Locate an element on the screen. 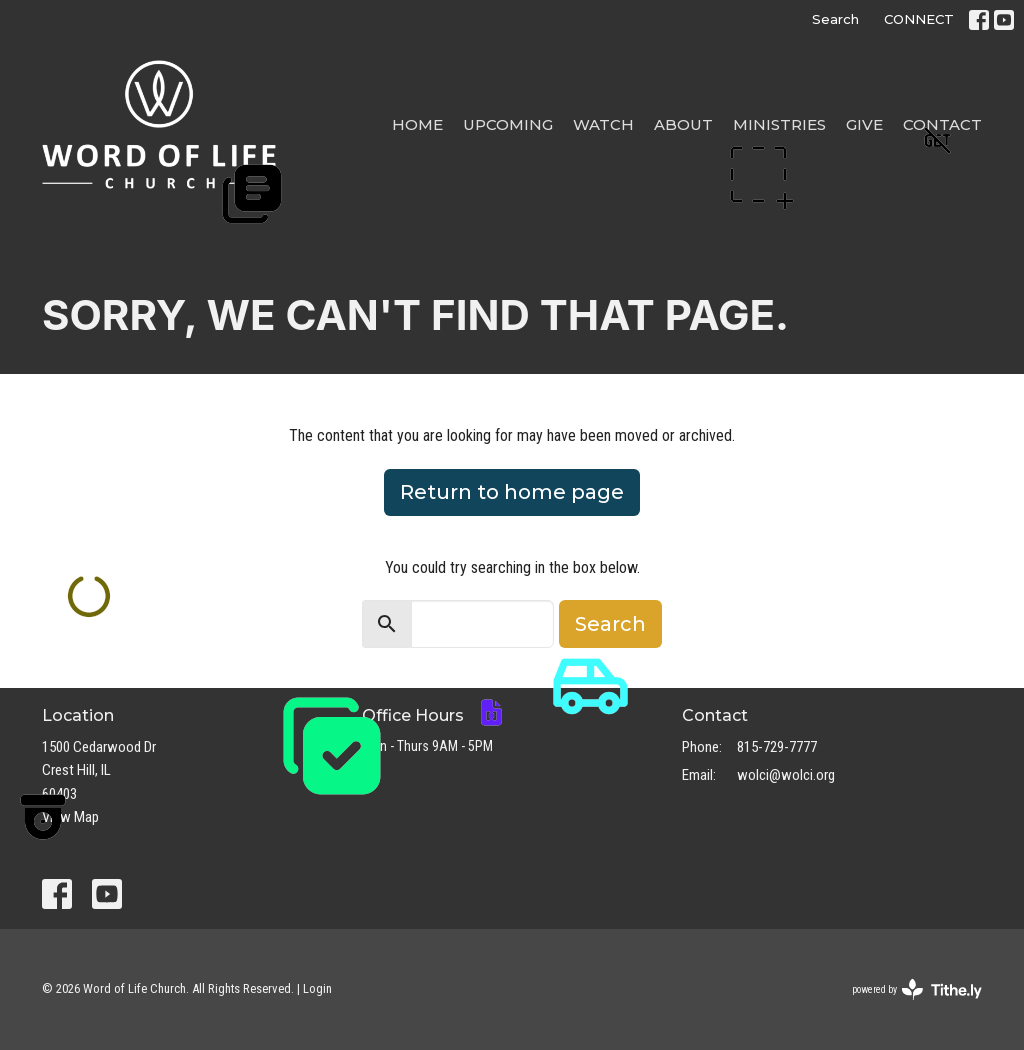  loading or processing in progress is located at coordinates (89, 596).